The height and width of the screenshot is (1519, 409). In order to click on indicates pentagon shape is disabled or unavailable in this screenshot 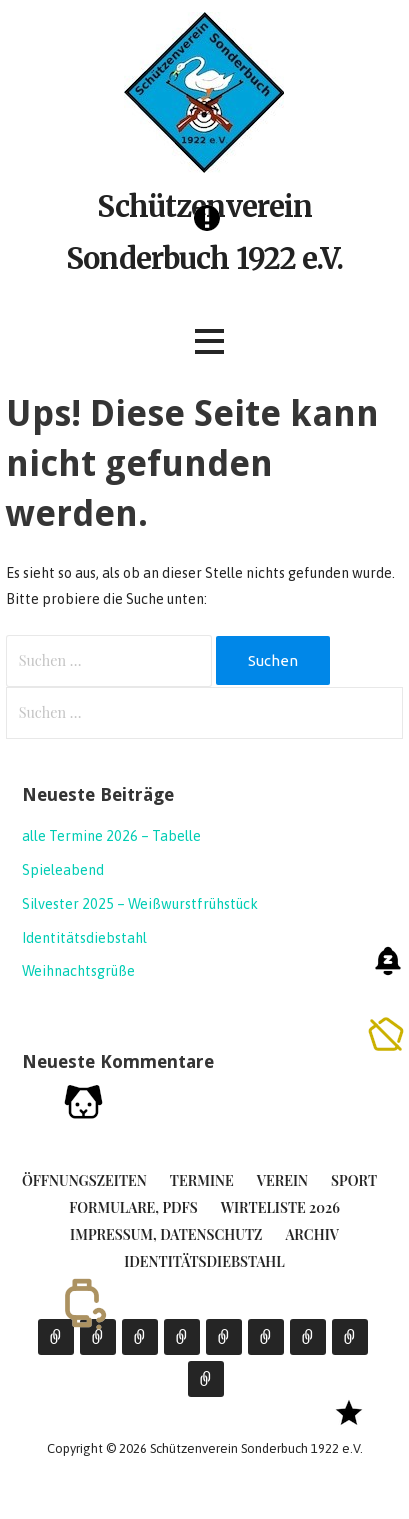, I will do `click(386, 1035)`.